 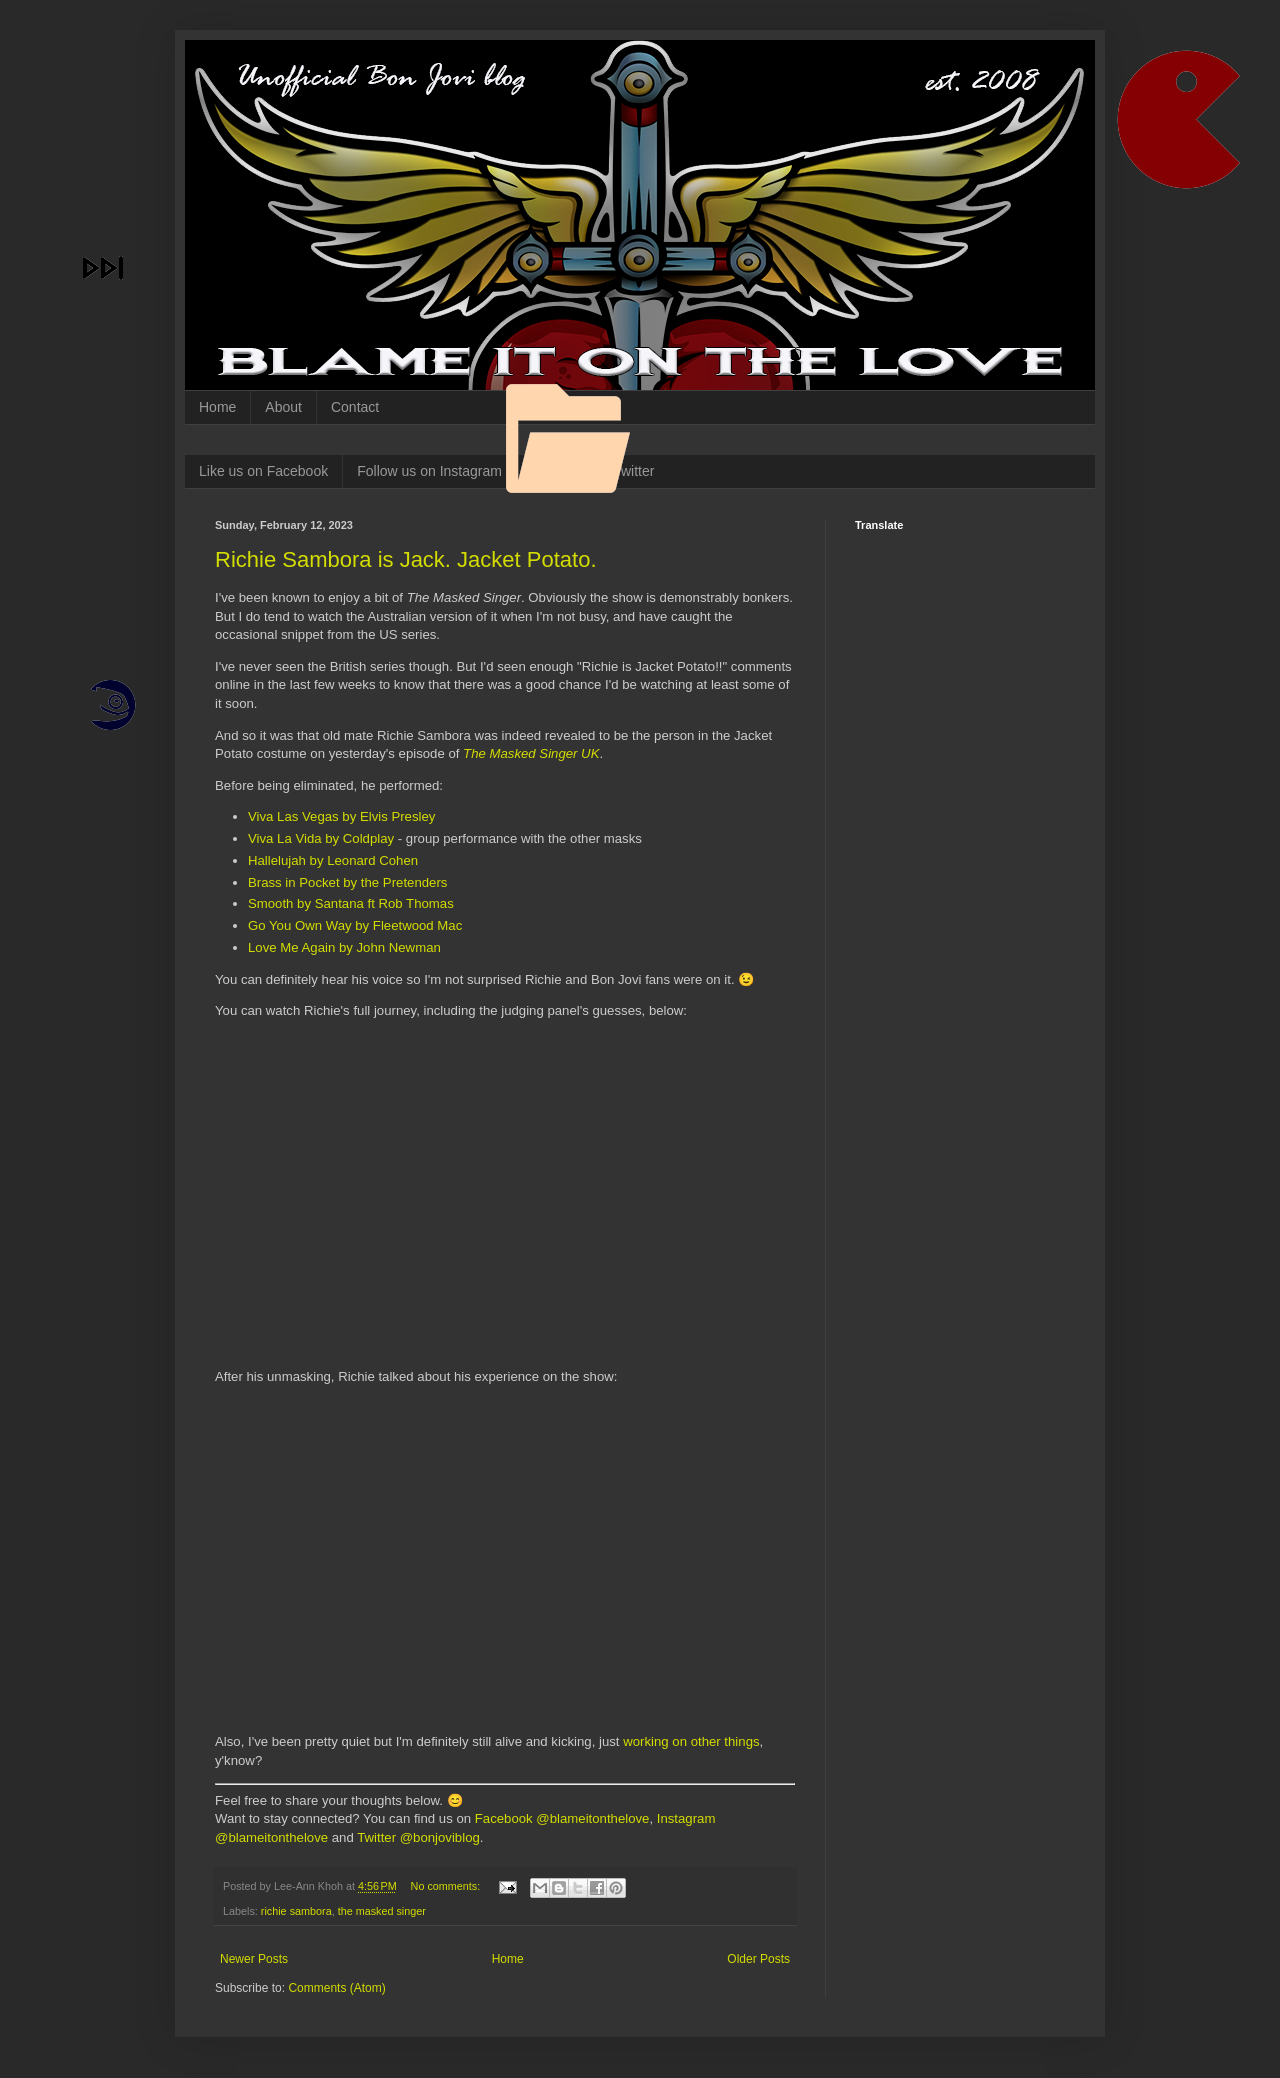 What do you see at coordinates (113, 705) in the screenshot?
I see `openSUSE Linux distribution logo` at bounding box center [113, 705].